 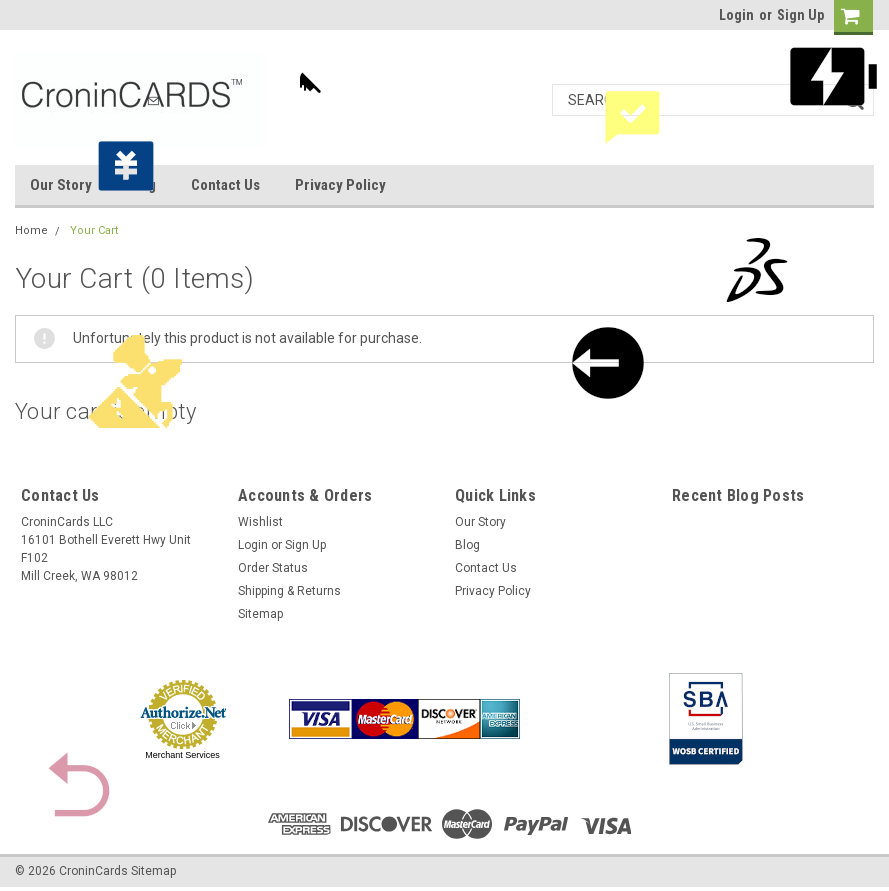 What do you see at coordinates (80, 787) in the screenshot?
I see `go back to the previous screen` at bounding box center [80, 787].